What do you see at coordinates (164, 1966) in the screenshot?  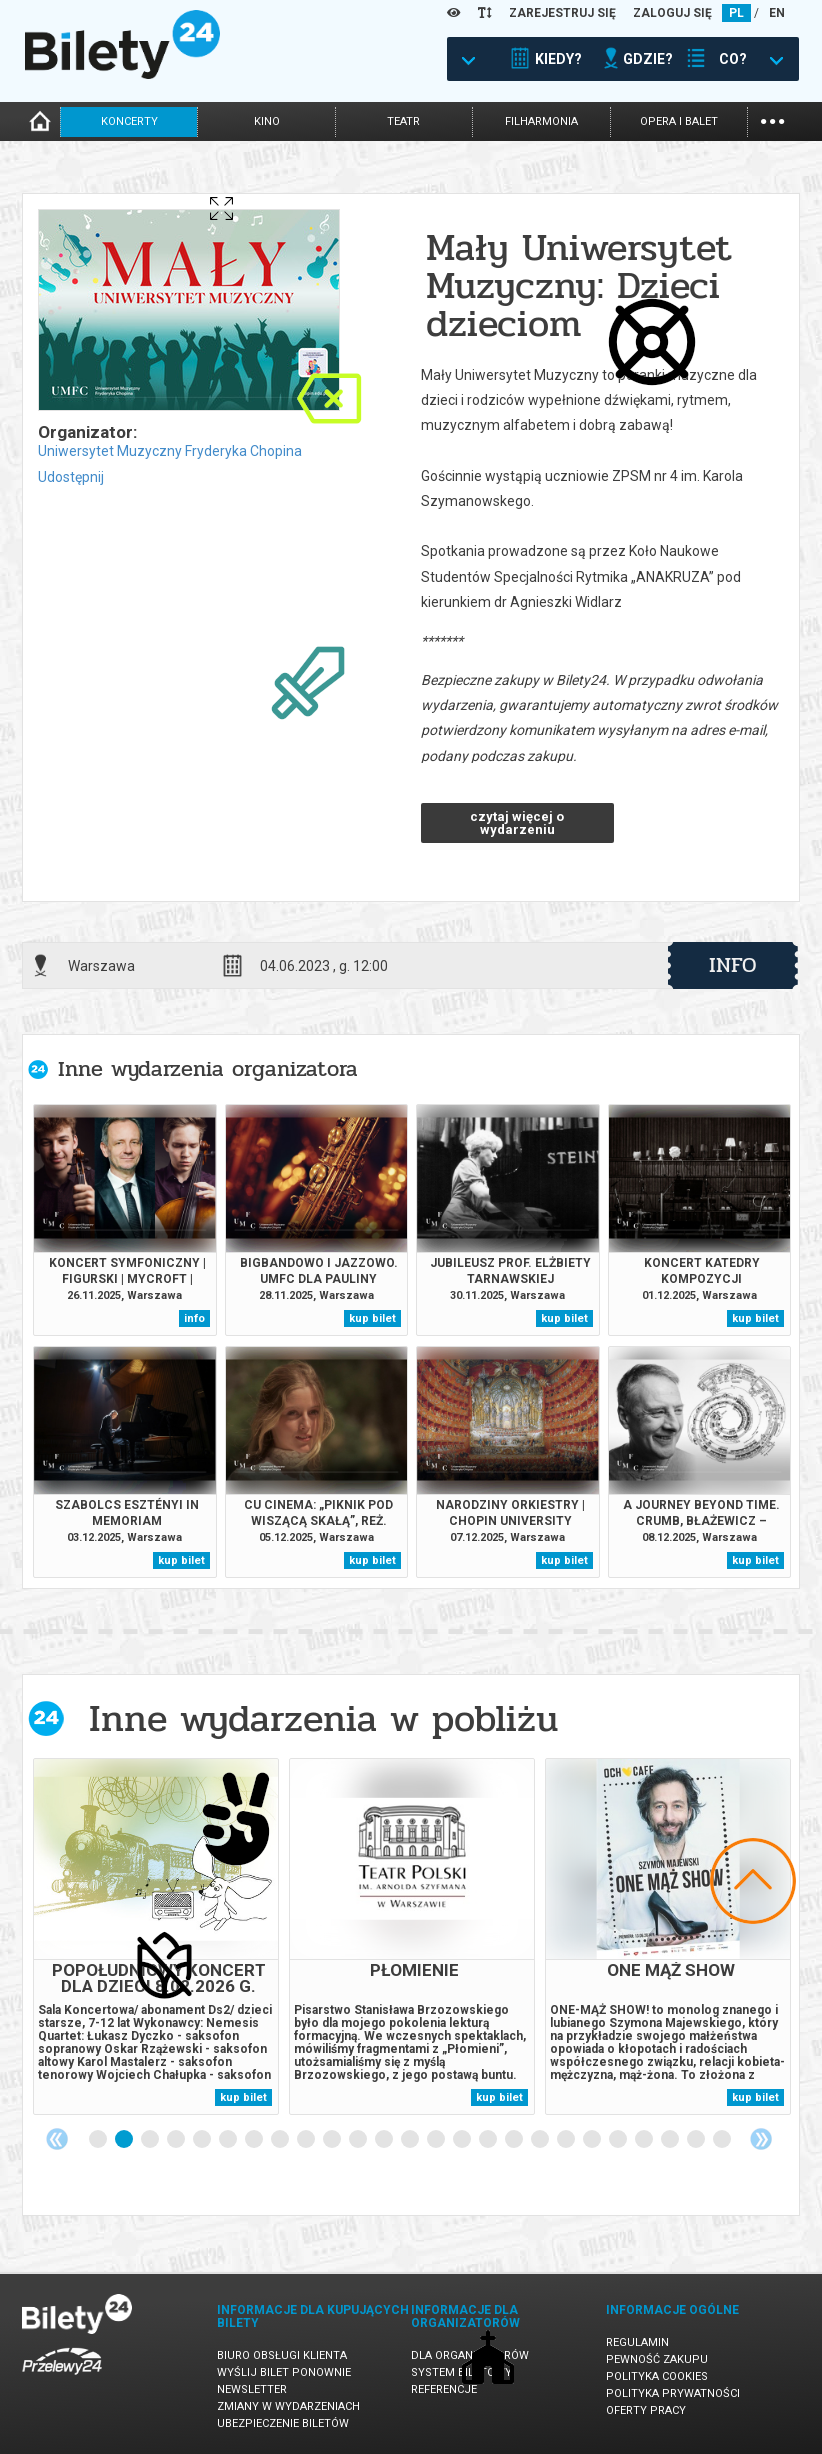 I see `indicates gluten-free or grain-free option` at bounding box center [164, 1966].